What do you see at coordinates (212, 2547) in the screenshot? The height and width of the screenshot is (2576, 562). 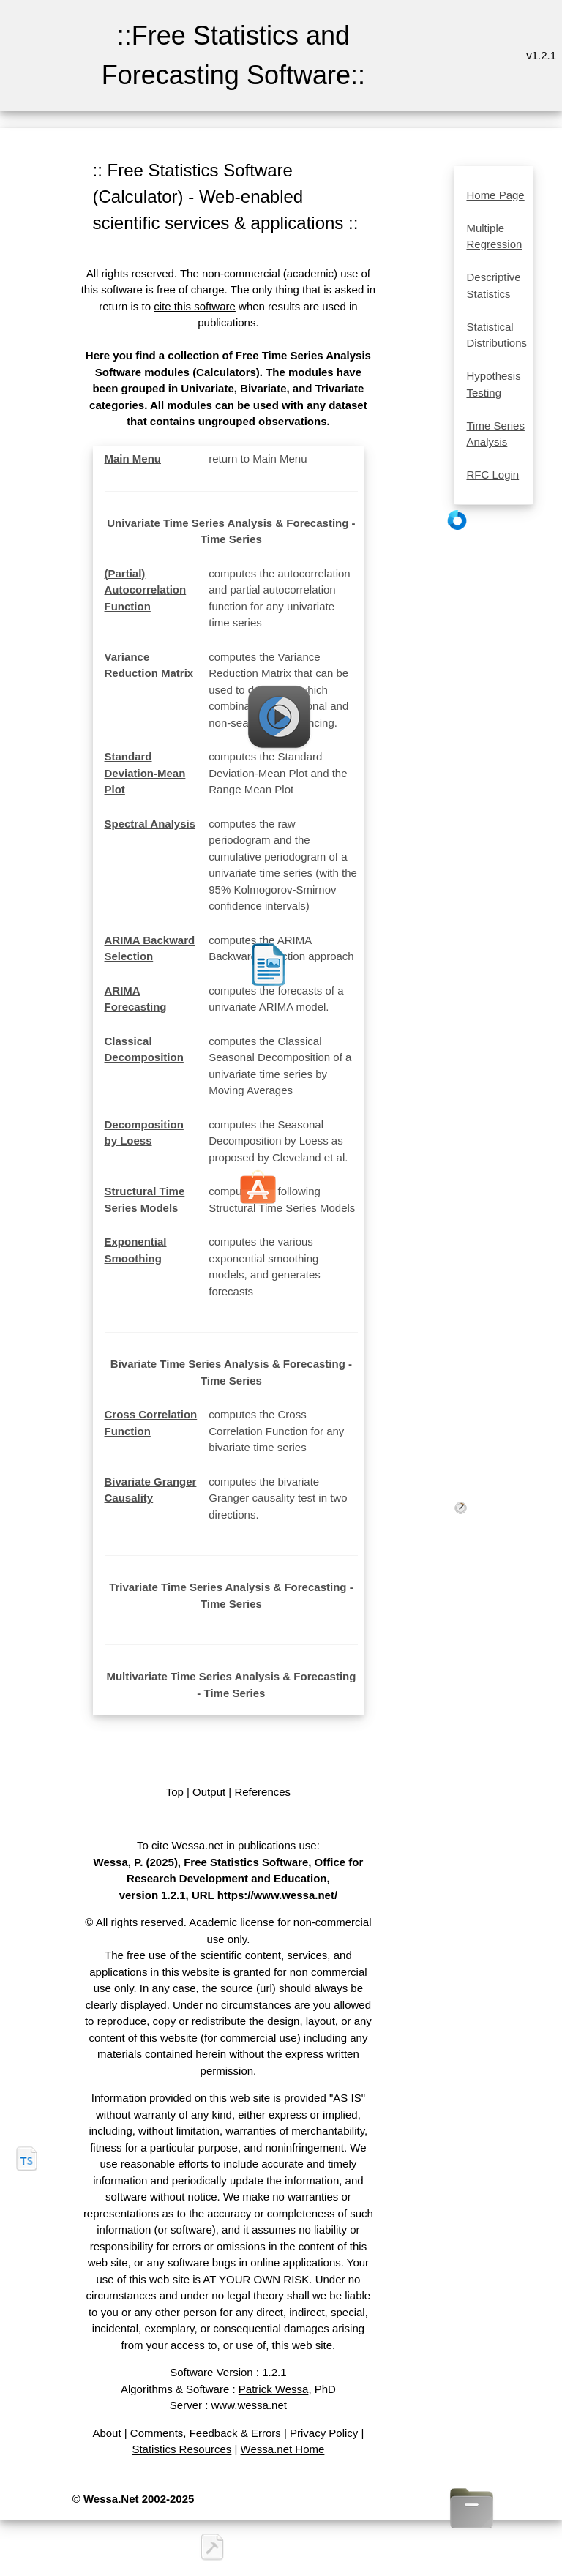 I see `a makefile or build configuration file` at bounding box center [212, 2547].